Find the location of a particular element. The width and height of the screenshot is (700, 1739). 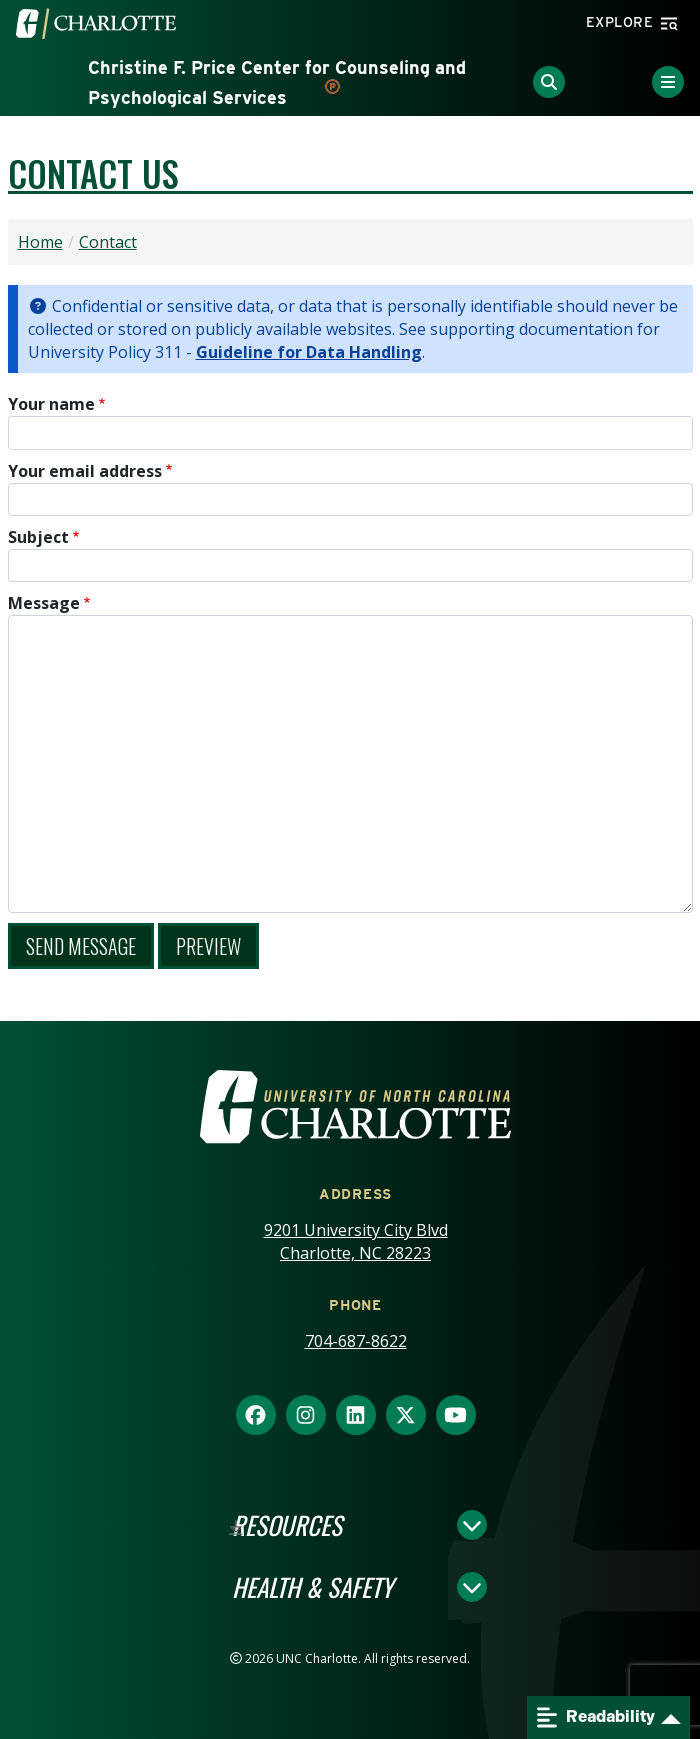

download file to device is located at coordinates (236, 1528).